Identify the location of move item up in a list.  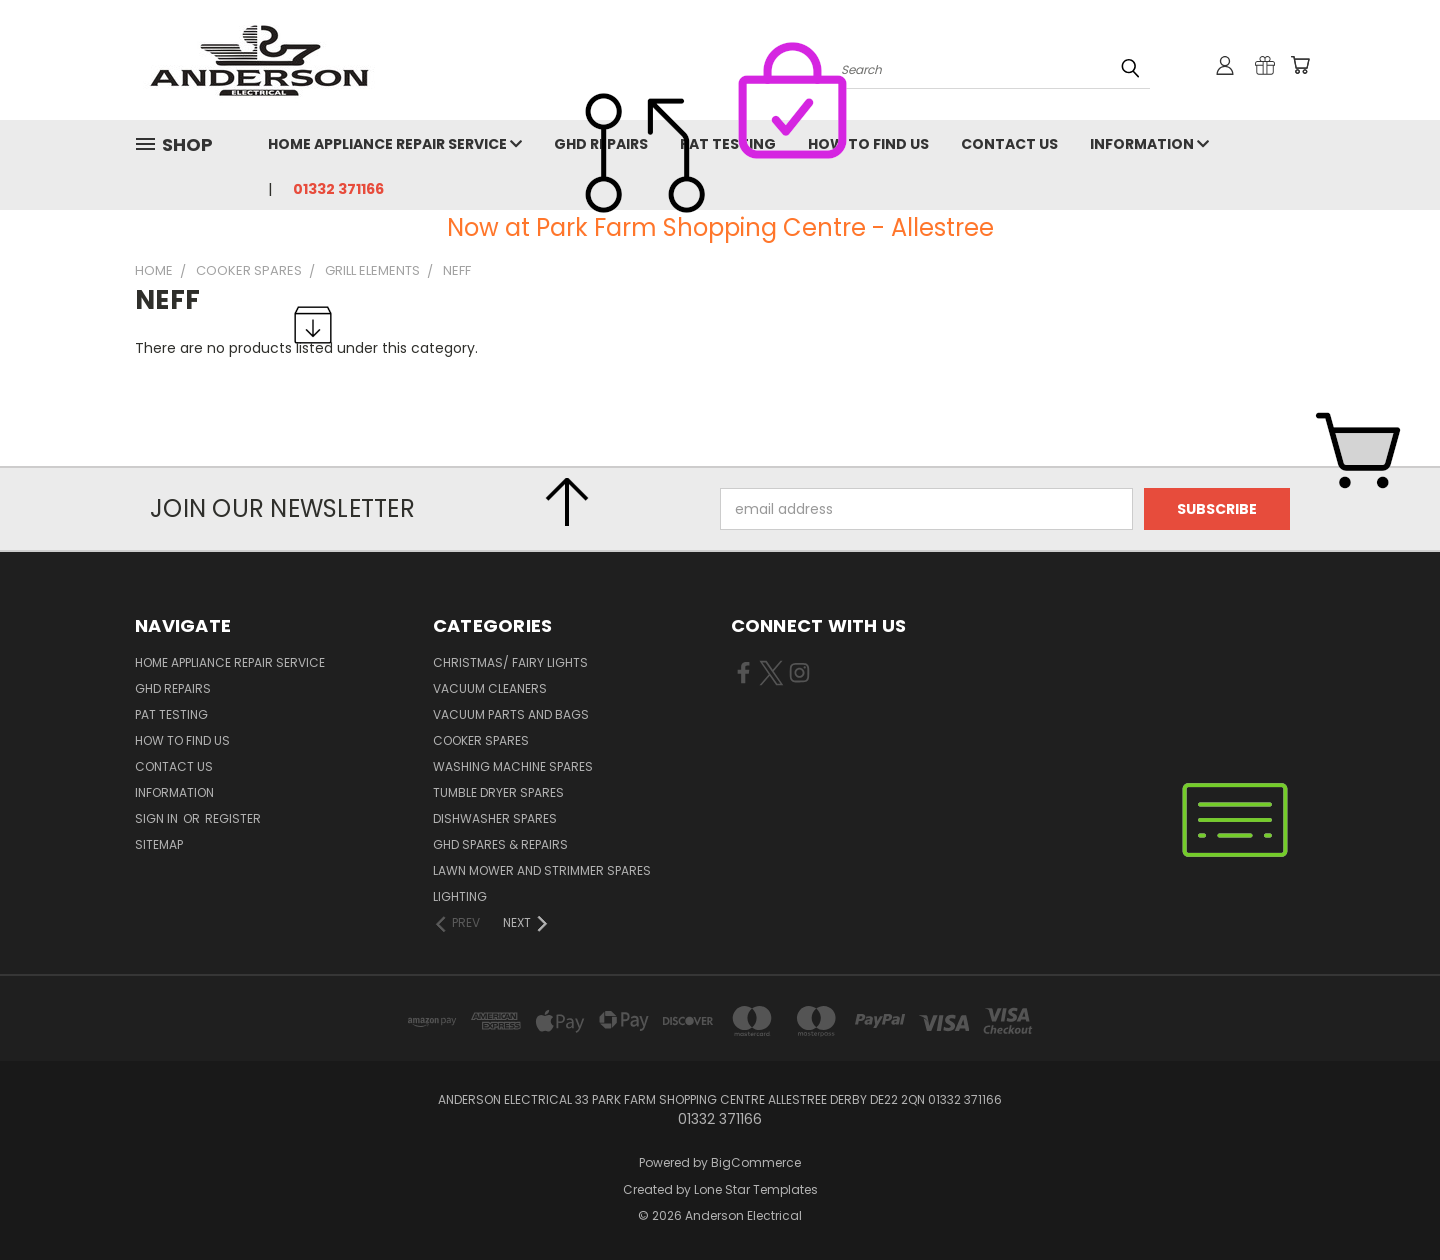
(565, 502).